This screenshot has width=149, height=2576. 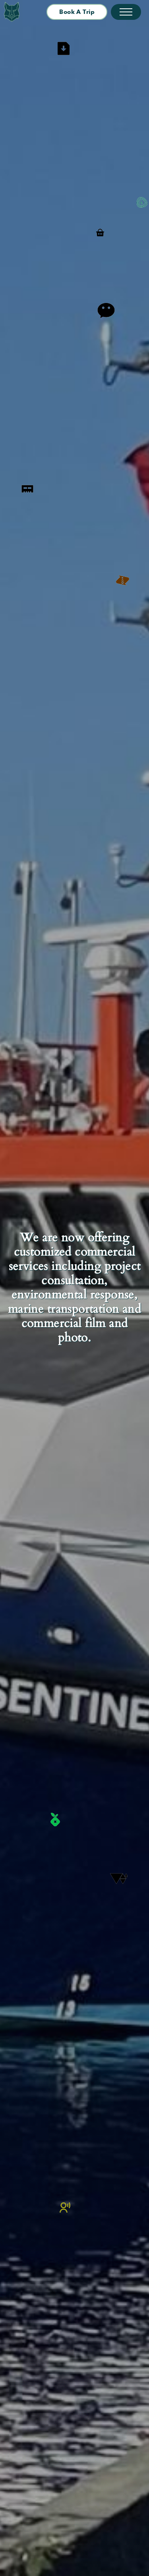 I want to click on download this file, so click(x=64, y=48).